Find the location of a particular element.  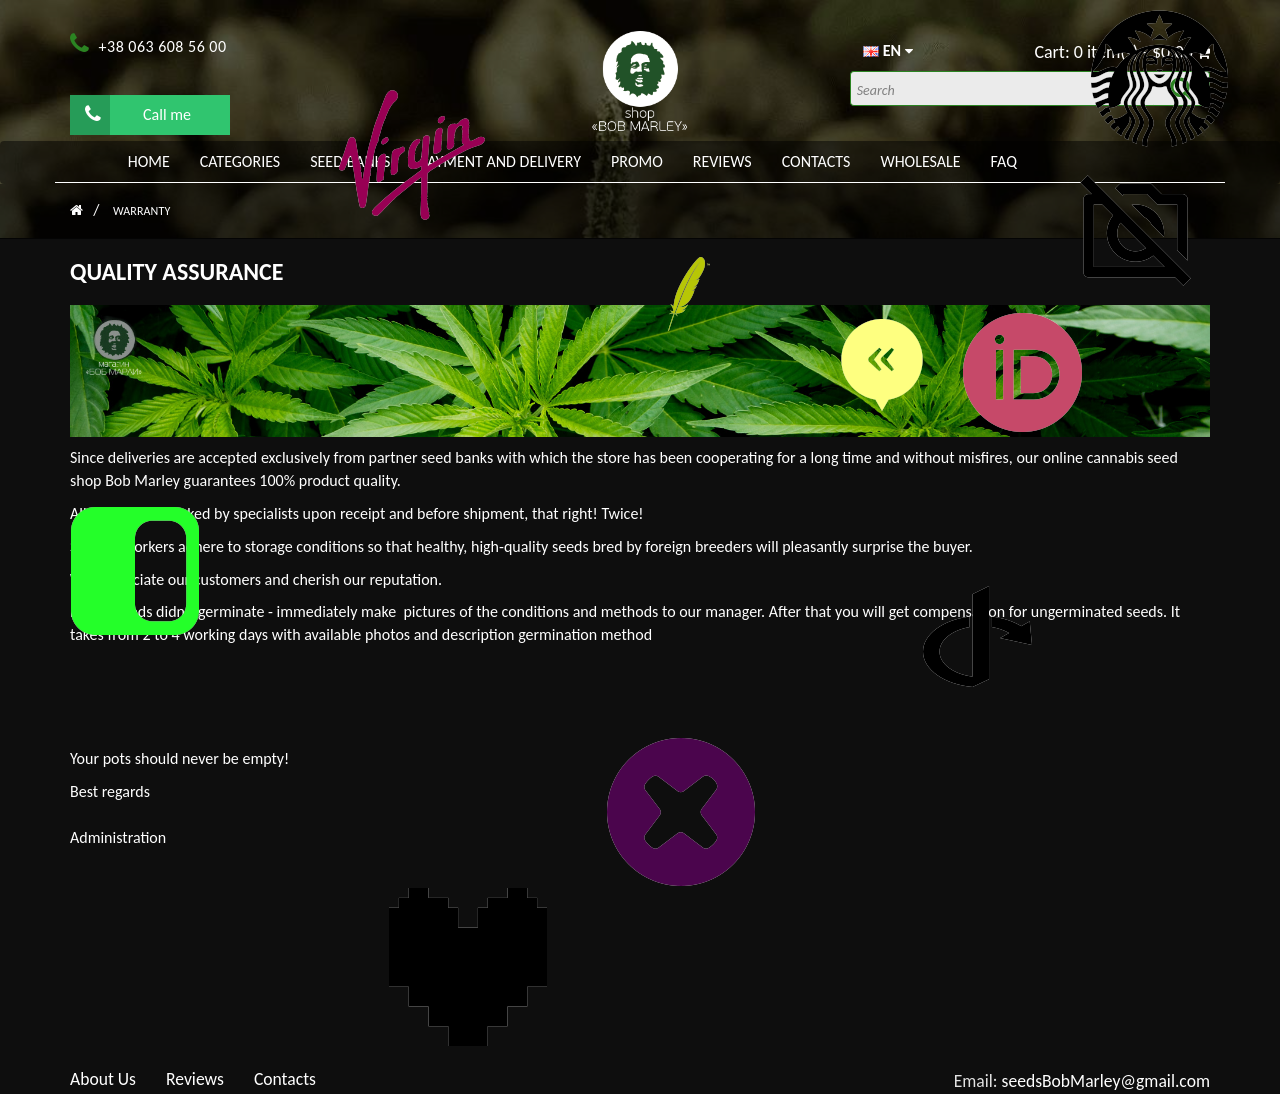

visit the iFixit website for repair guides is located at coordinates (681, 812).